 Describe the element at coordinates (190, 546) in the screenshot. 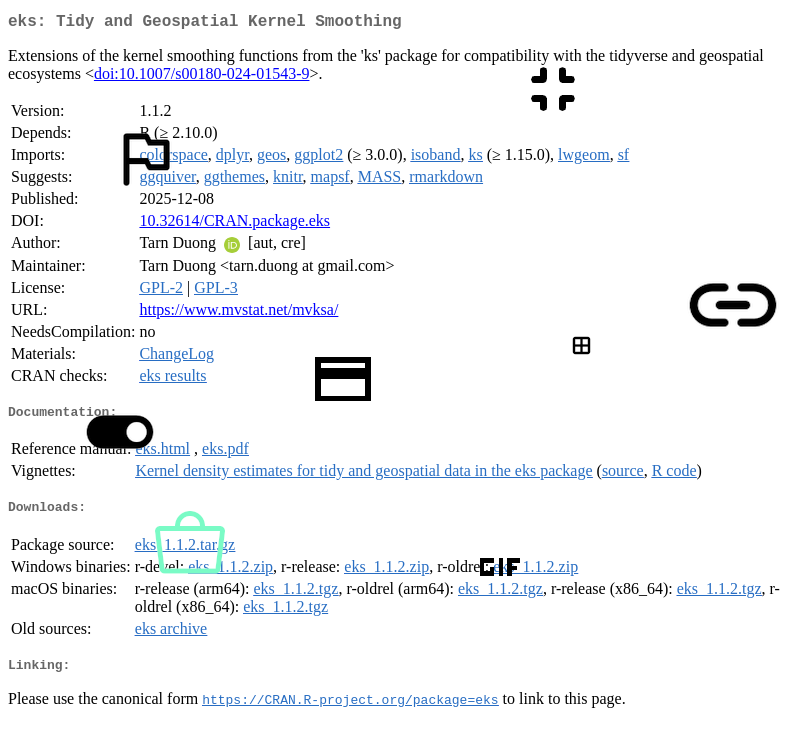

I see `view your shopping bag` at that location.